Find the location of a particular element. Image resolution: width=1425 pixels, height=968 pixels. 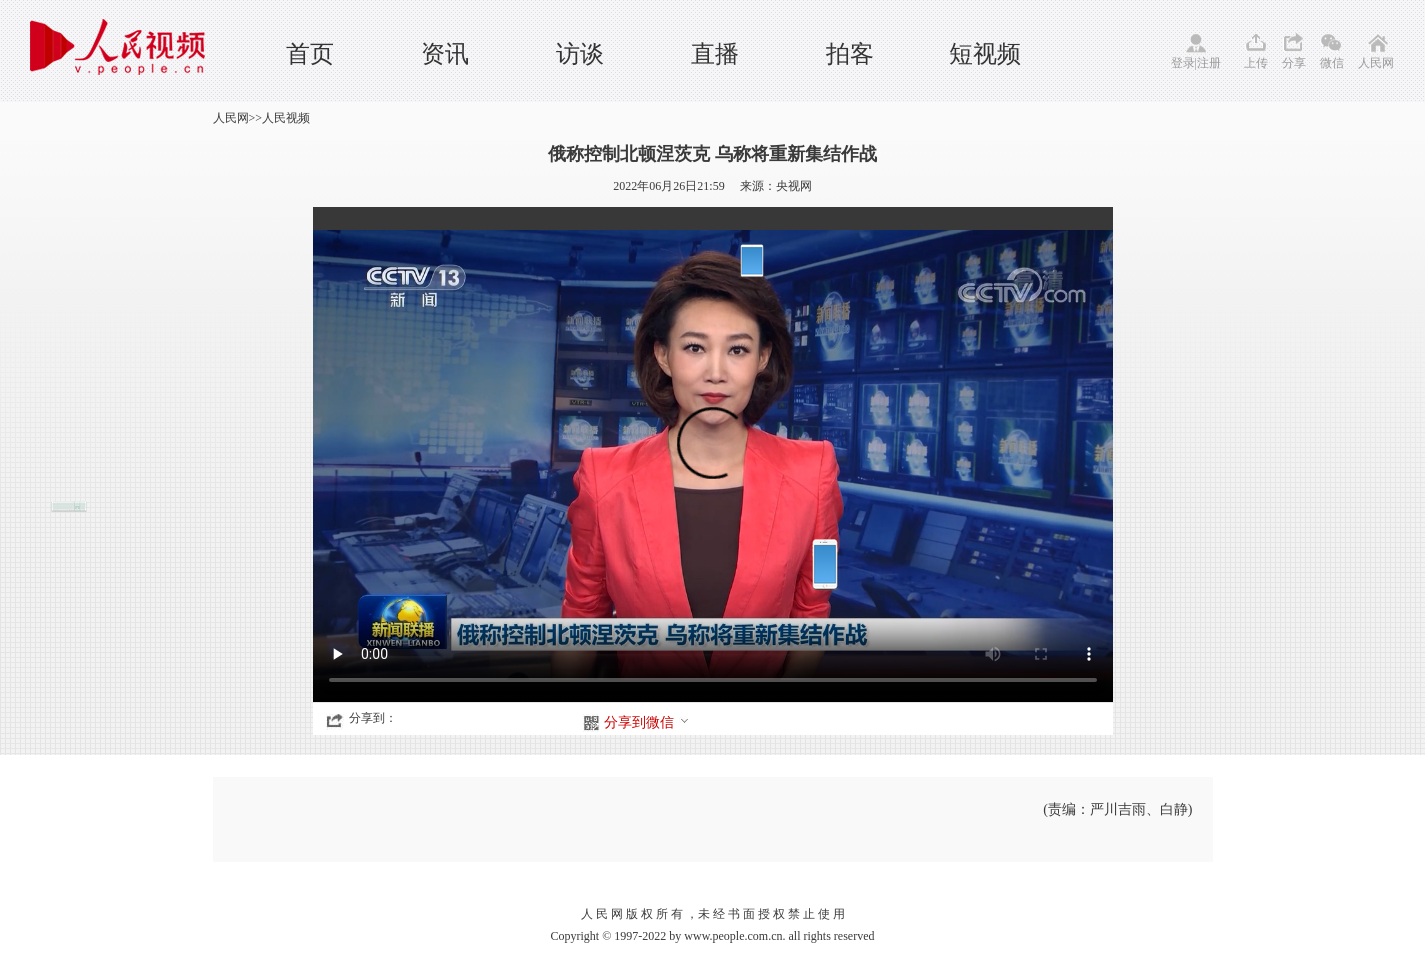

indicates a bluetooth keyboard is connected is located at coordinates (69, 506).